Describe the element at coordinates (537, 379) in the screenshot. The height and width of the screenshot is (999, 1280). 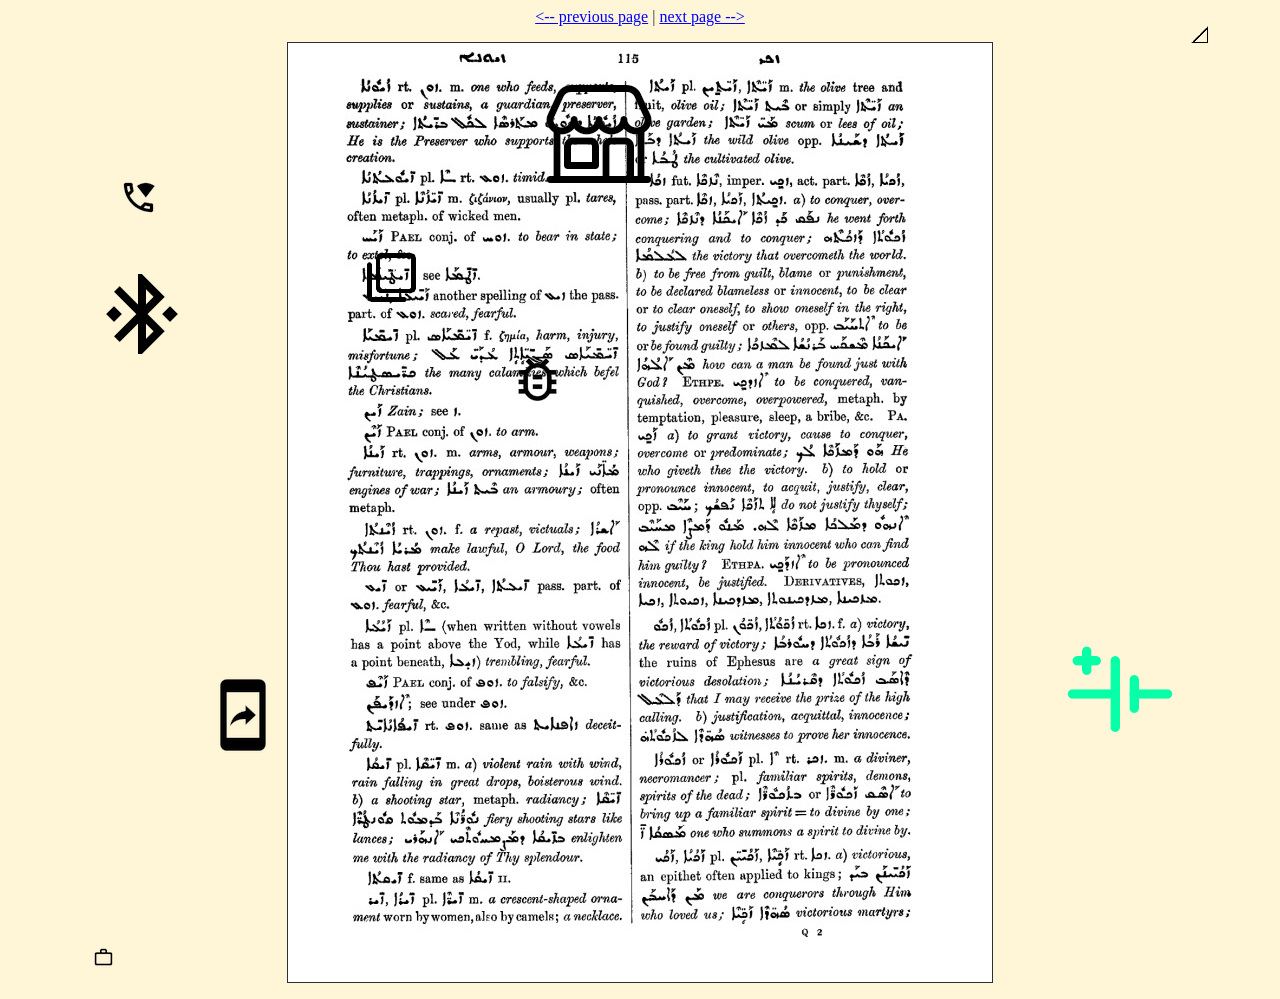
I see `report a bug or issue` at that location.